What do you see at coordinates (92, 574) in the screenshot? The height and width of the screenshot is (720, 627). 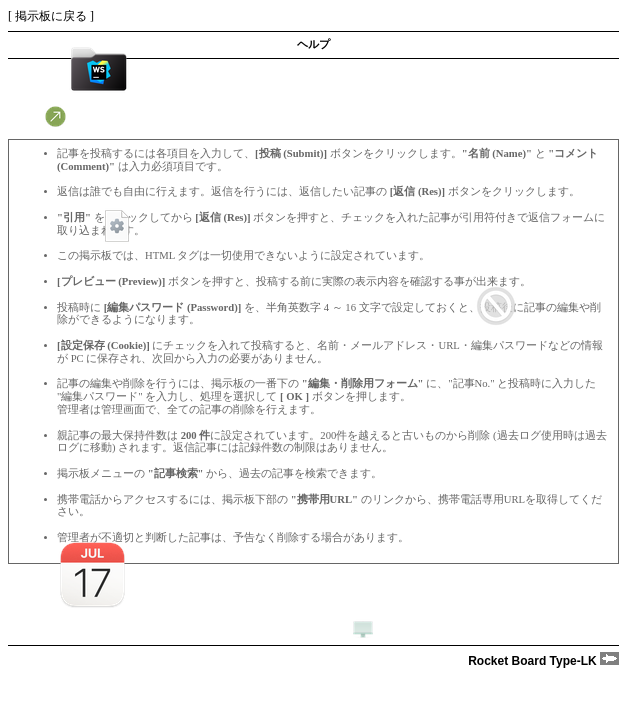 I see `view calendar events and reminders` at bounding box center [92, 574].